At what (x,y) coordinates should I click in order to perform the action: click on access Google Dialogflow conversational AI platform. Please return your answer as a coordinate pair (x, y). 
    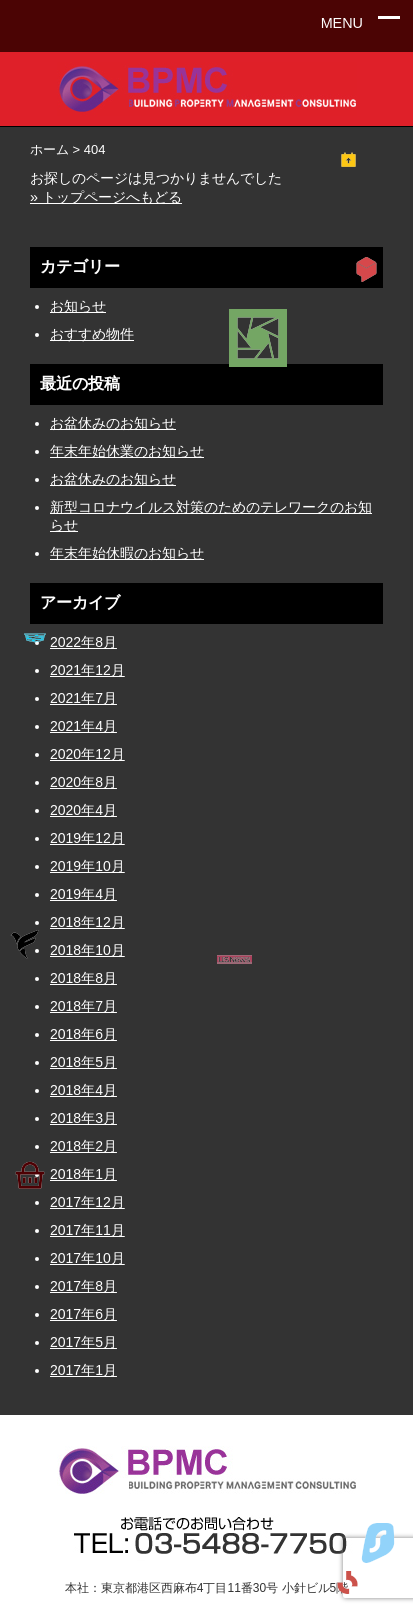
    Looking at the image, I should click on (366, 269).